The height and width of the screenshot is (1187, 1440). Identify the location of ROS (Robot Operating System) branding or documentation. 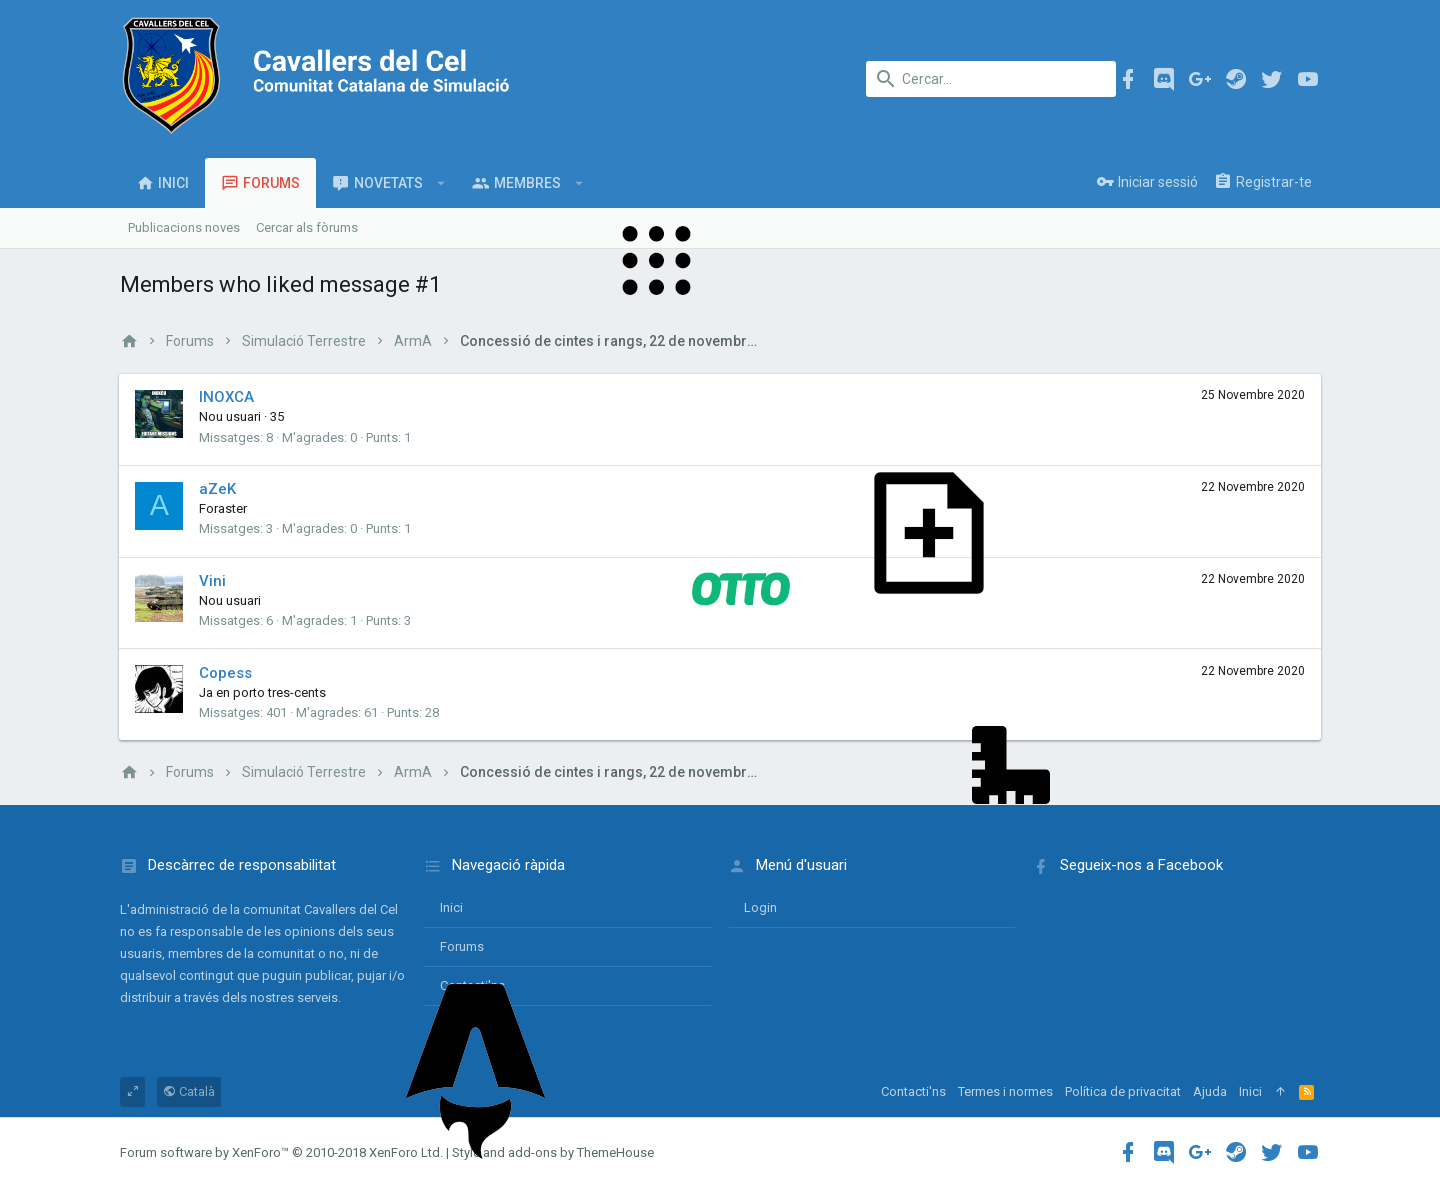
(656, 260).